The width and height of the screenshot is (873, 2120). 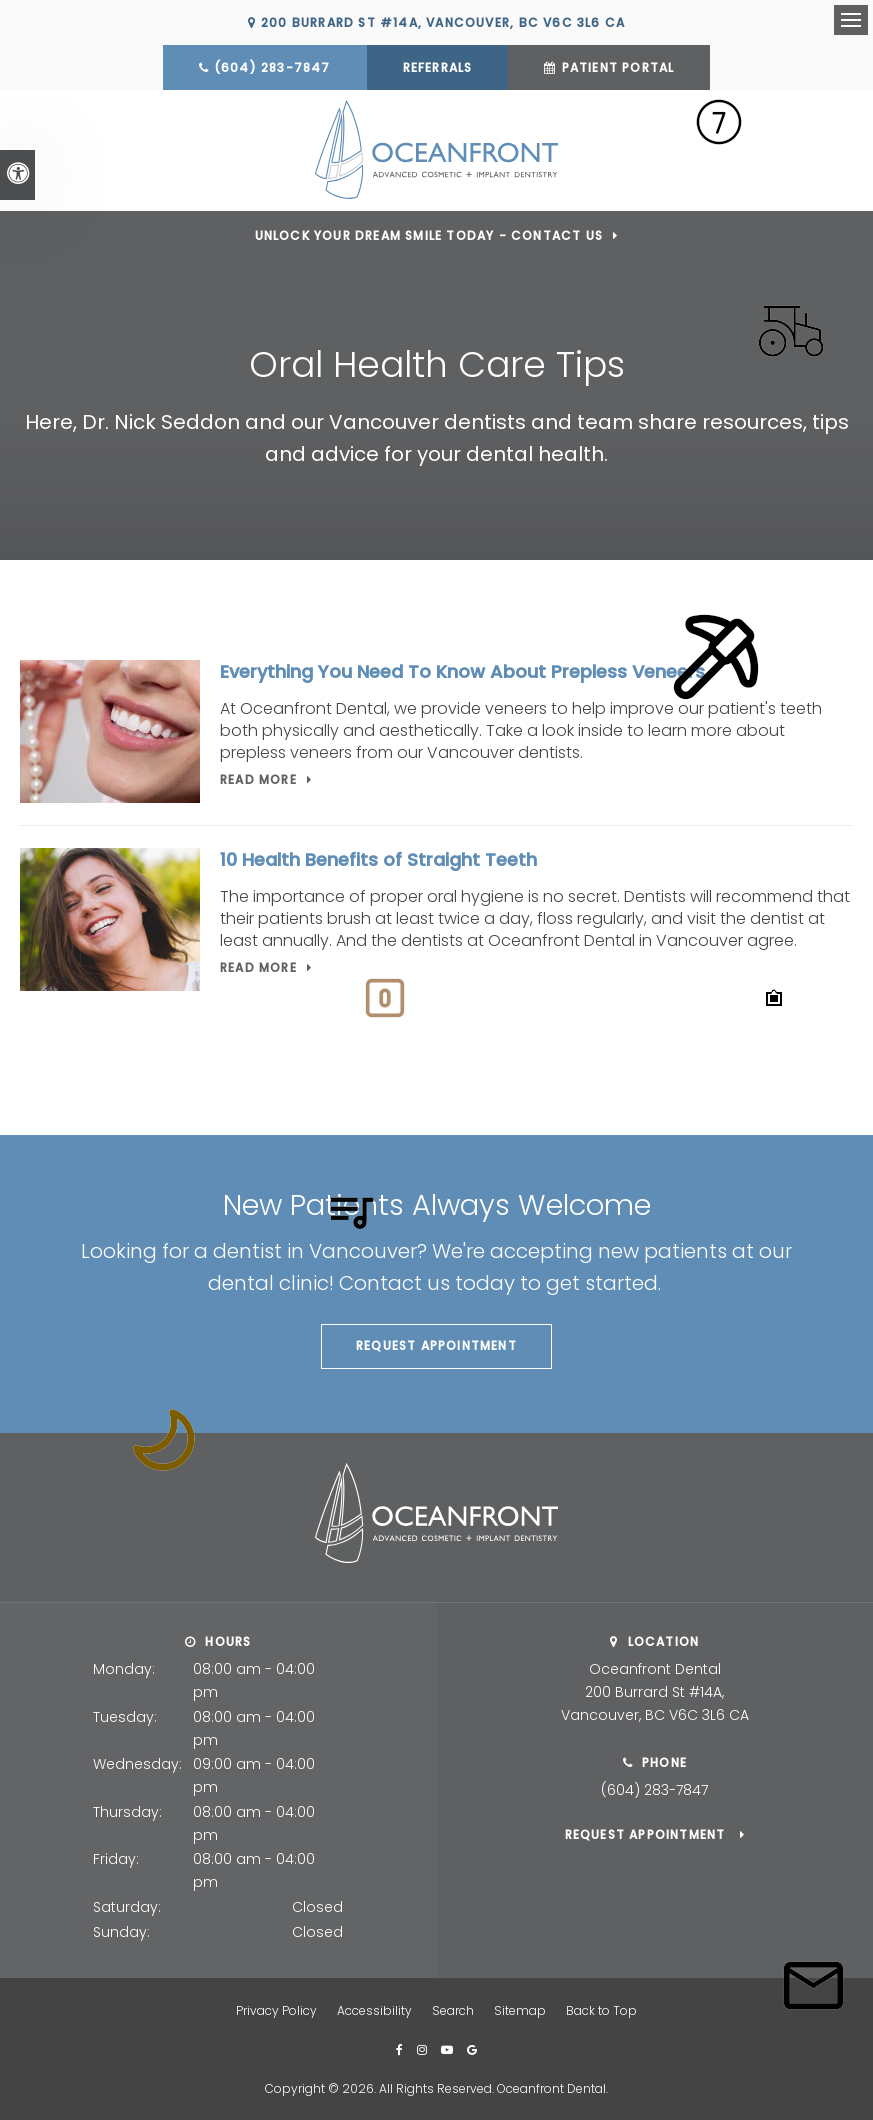 What do you see at coordinates (351, 1211) in the screenshot?
I see `view music queue or playlist` at bounding box center [351, 1211].